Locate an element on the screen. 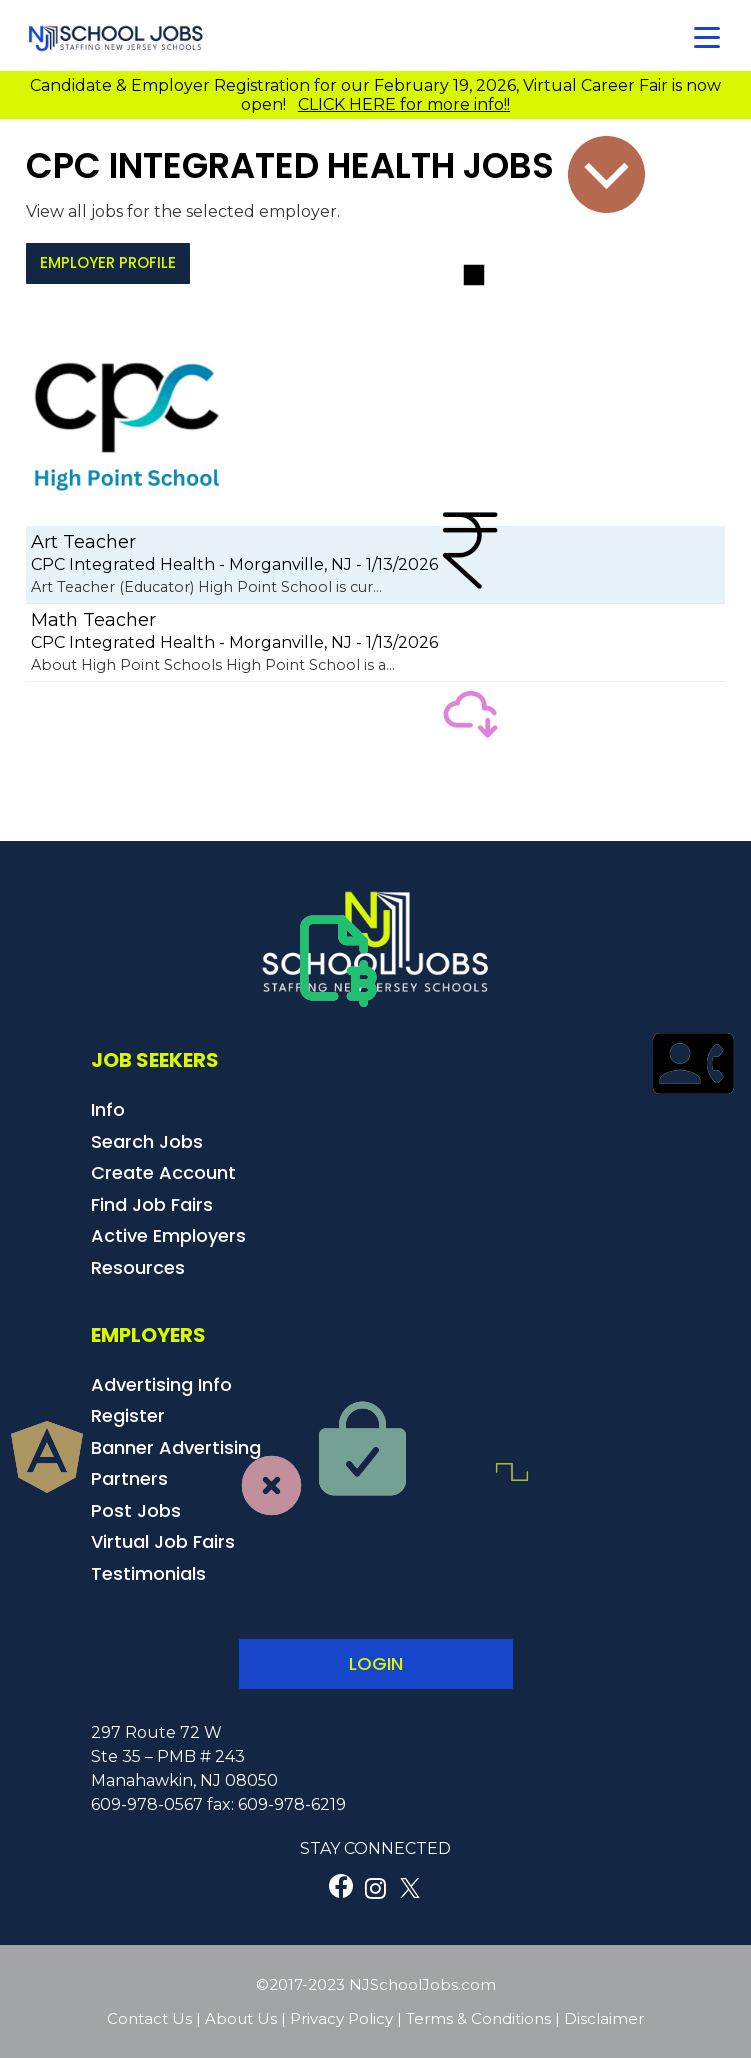  toggle square wave audio signal is located at coordinates (512, 1472).